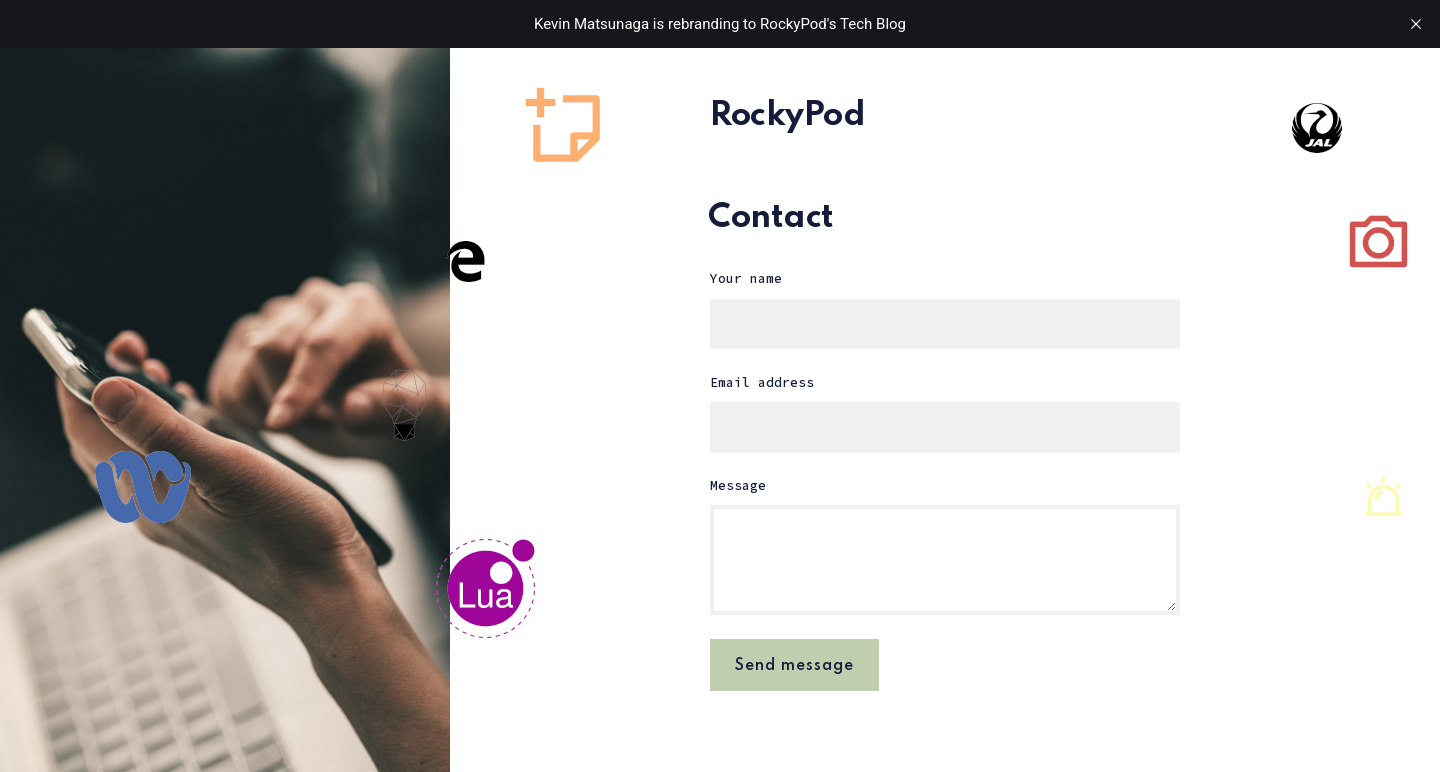  Describe the element at coordinates (485, 588) in the screenshot. I see `lua programming language logo` at that location.